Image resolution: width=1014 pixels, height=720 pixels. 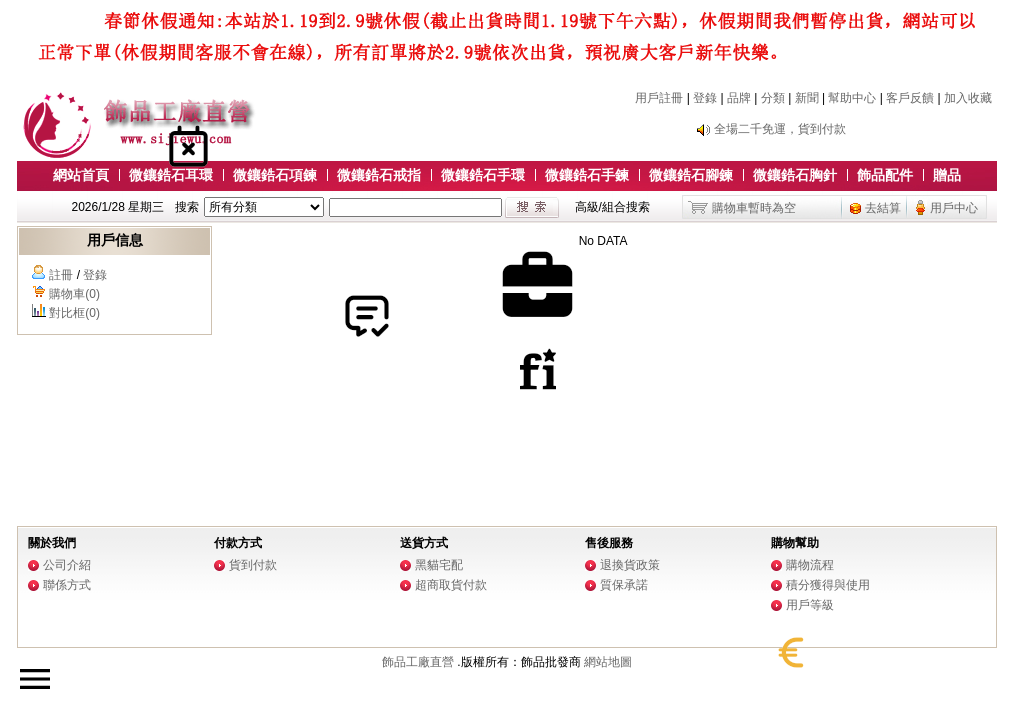 I want to click on open navigation menu, so click(x=35, y=679).